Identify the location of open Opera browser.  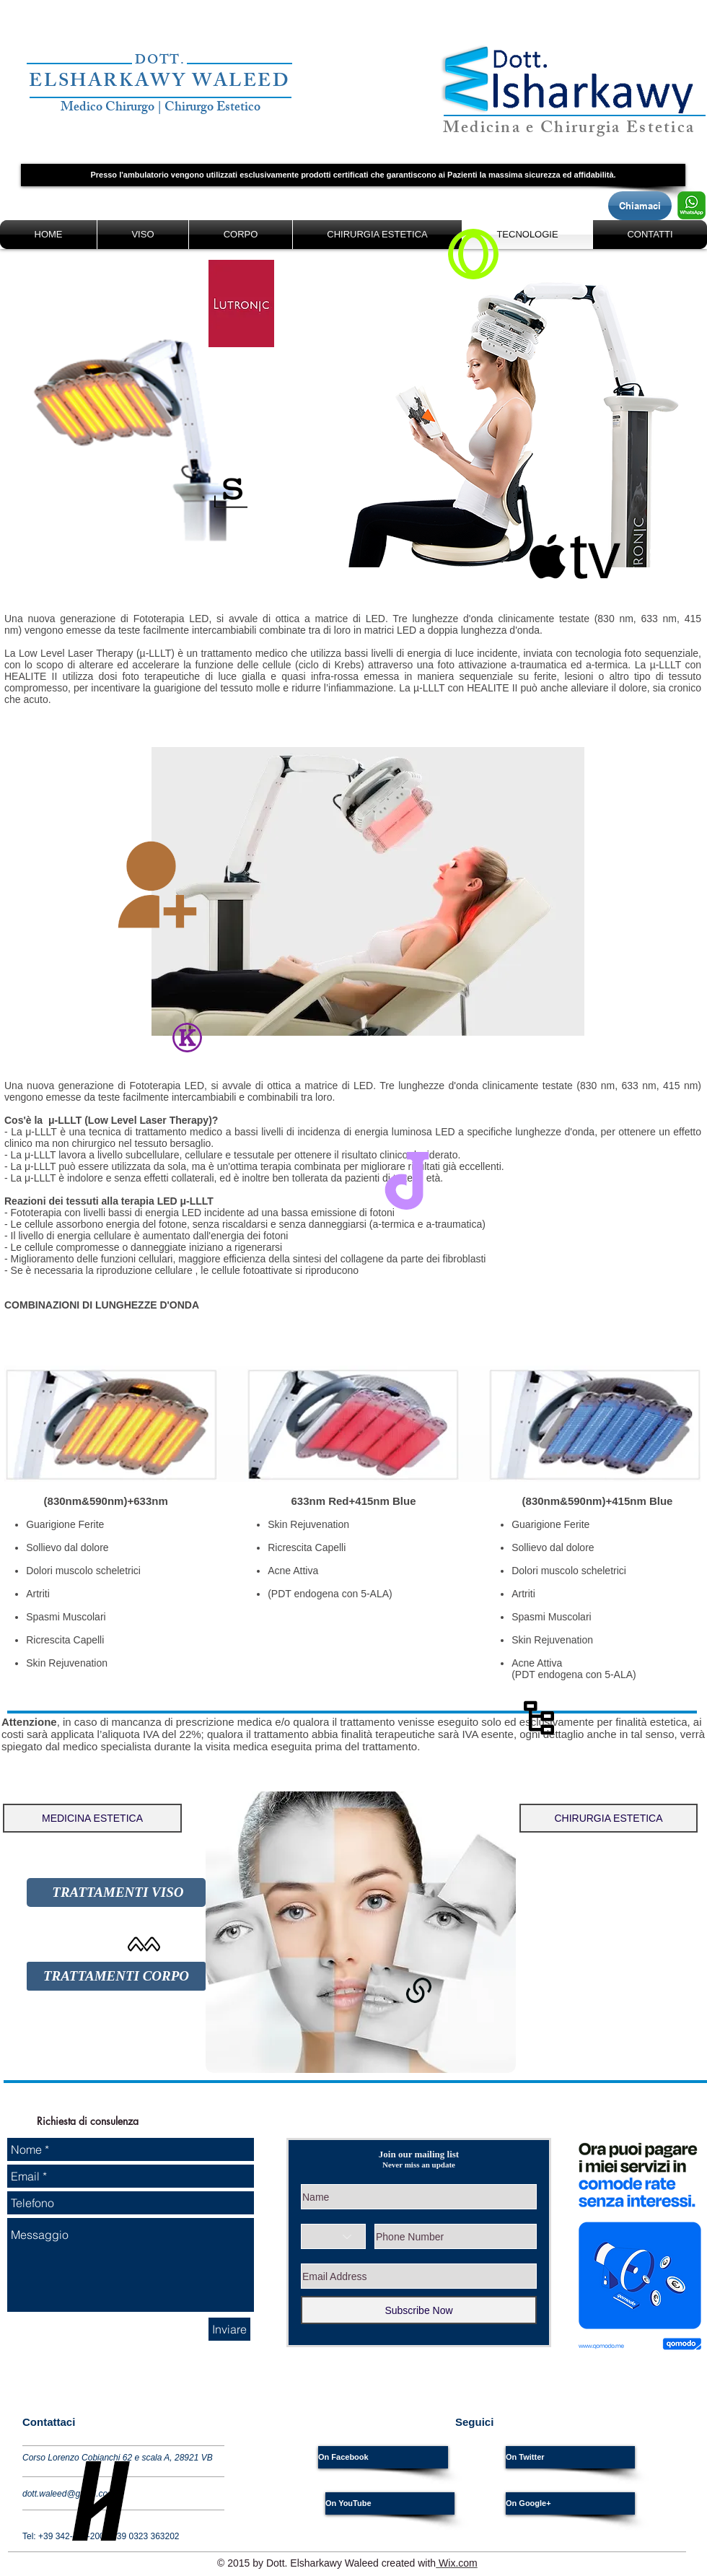
(473, 254).